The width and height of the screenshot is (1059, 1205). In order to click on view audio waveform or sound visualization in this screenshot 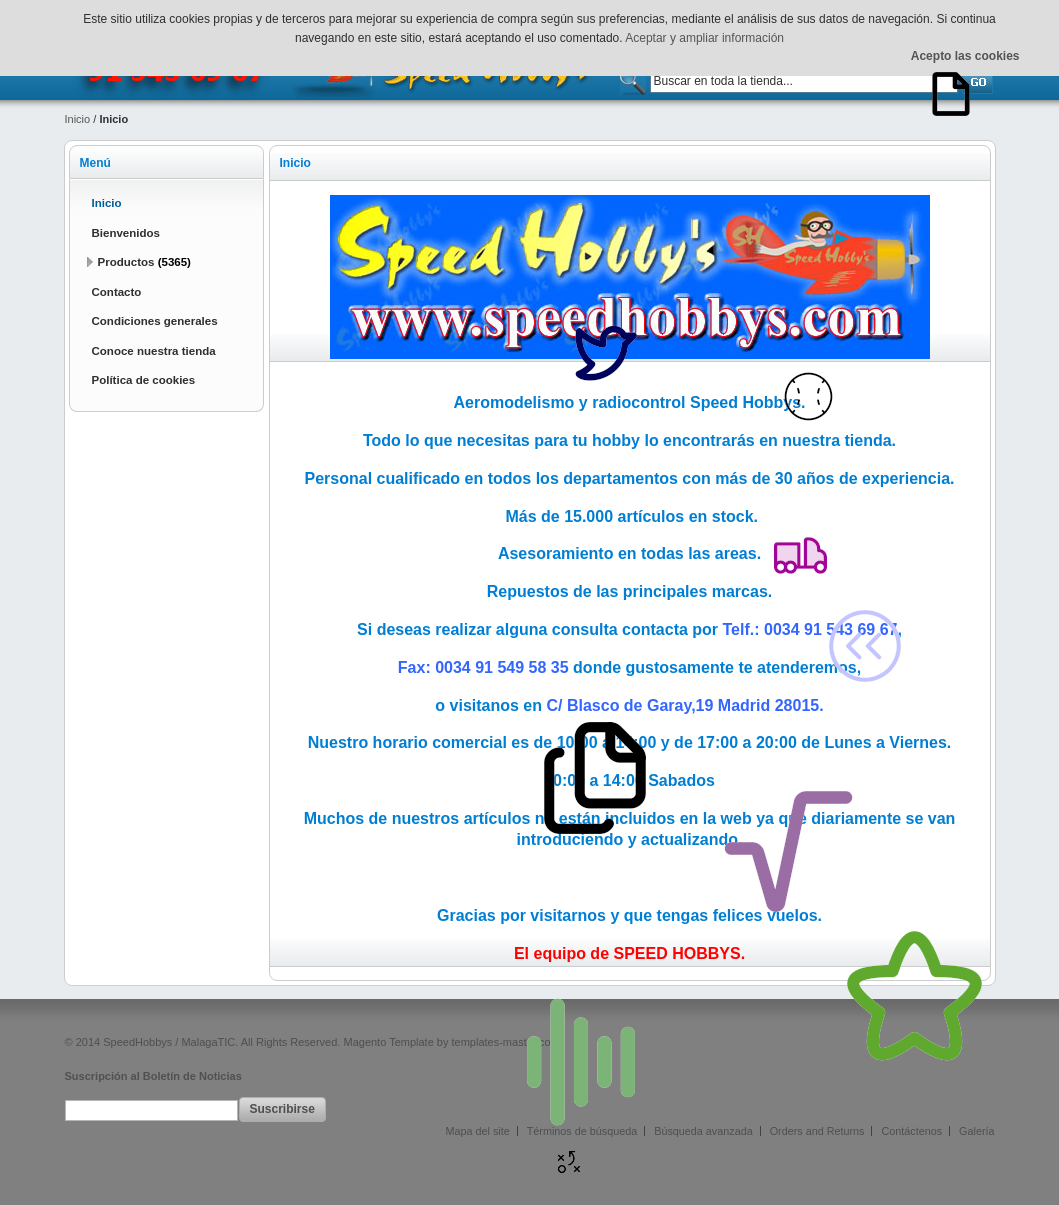, I will do `click(581, 1062)`.